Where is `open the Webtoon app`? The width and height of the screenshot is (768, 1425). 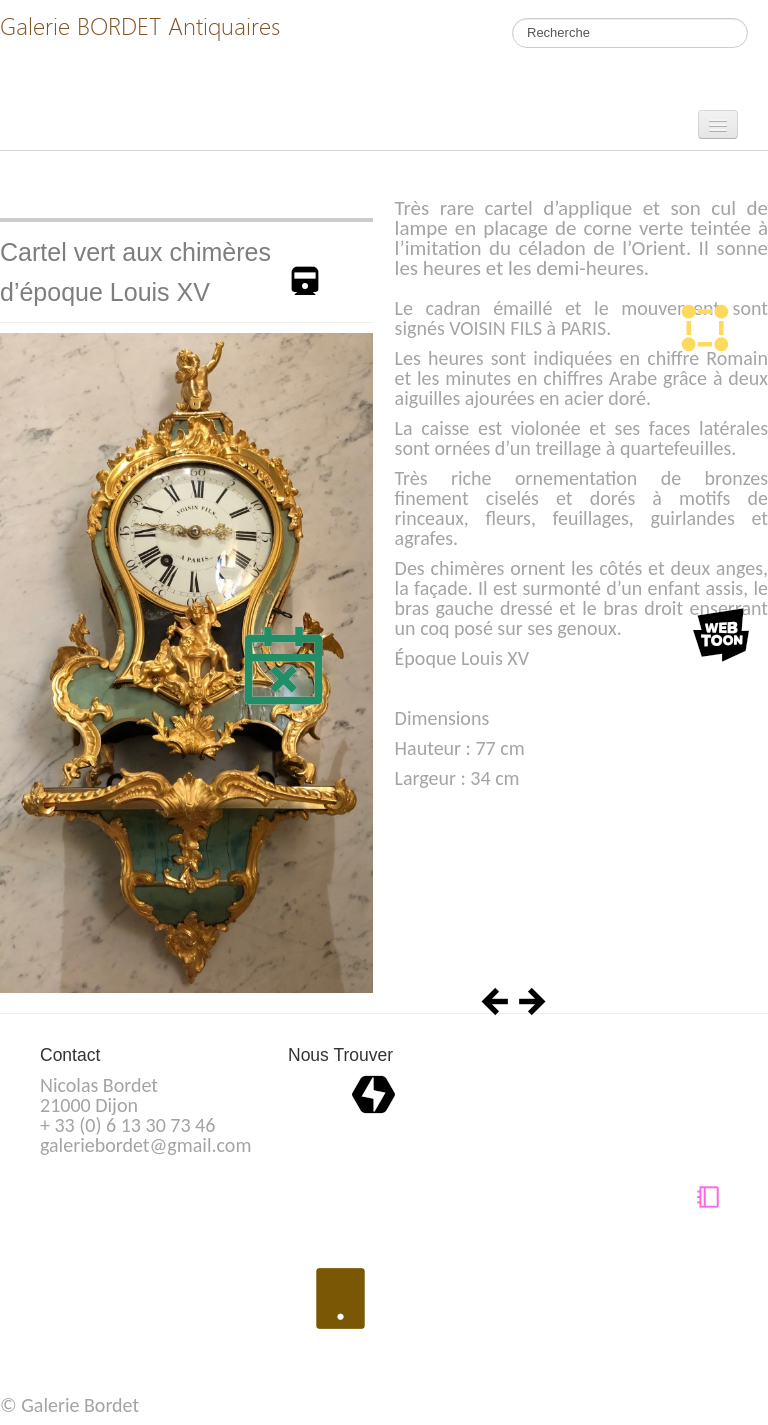
open the Webtoon app is located at coordinates (721, 635).